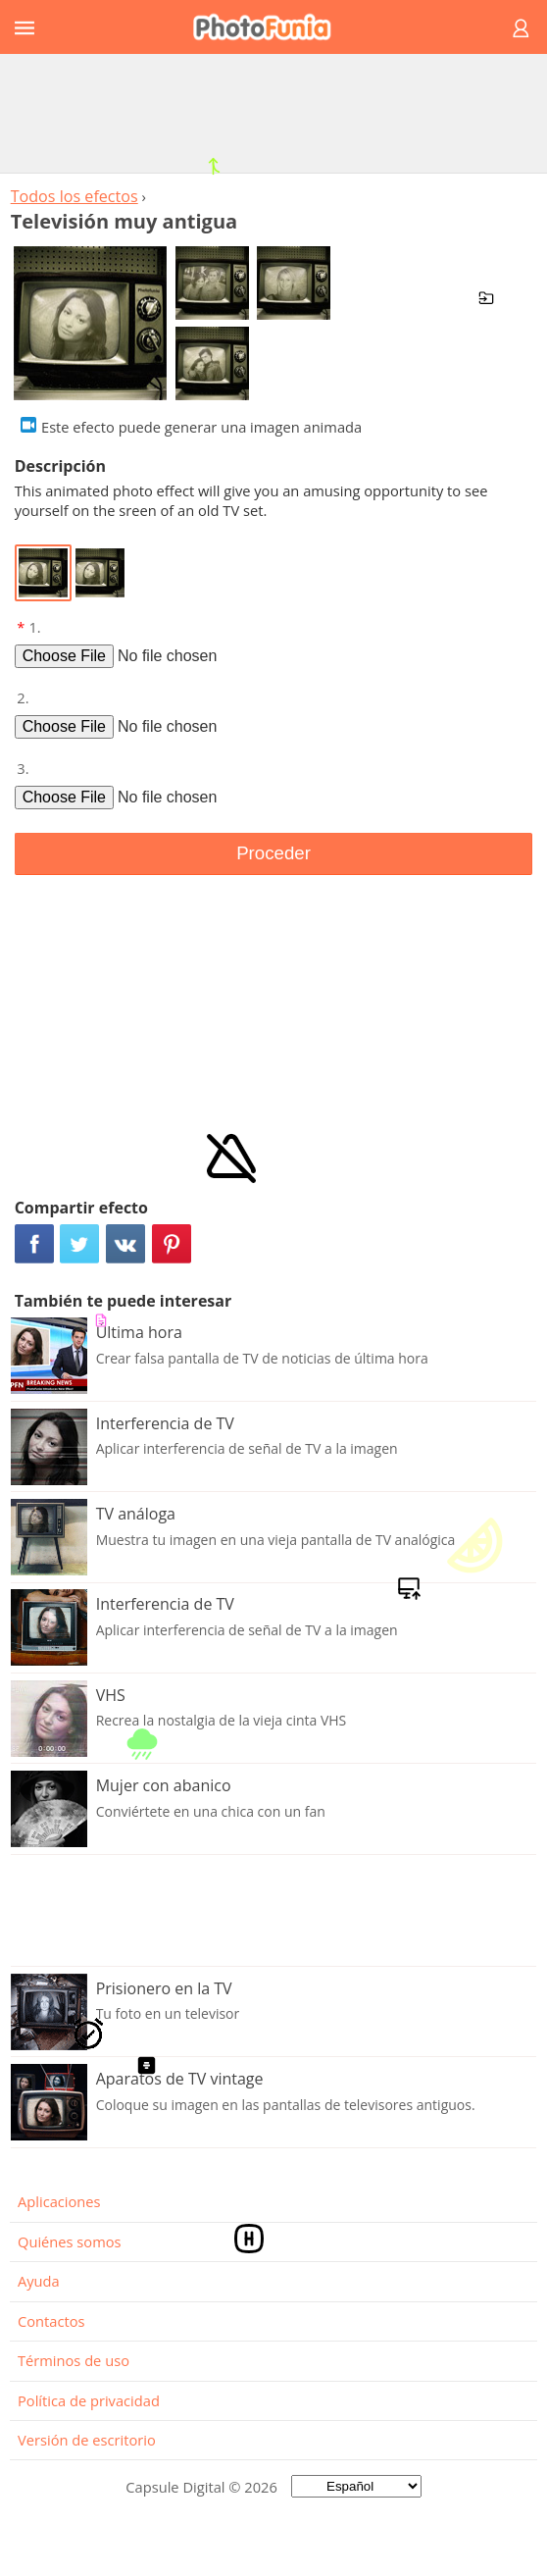  Describe the element at coordinates (88, 2034) in the screenshot. I see `alarm is set and active` at that location.